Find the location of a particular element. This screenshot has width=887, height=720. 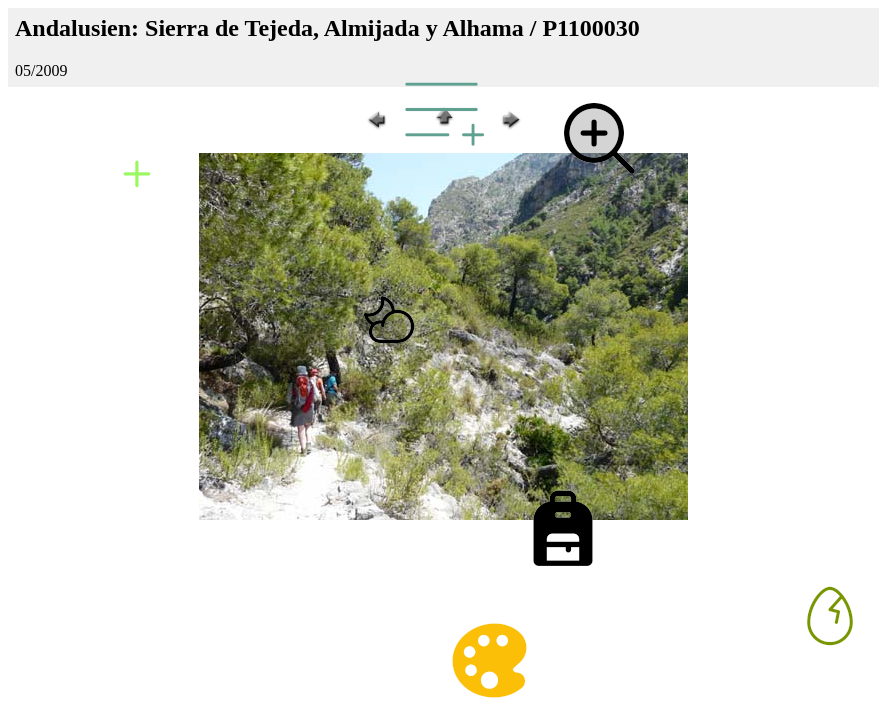

add a new item is located at coordinates (137, 174).